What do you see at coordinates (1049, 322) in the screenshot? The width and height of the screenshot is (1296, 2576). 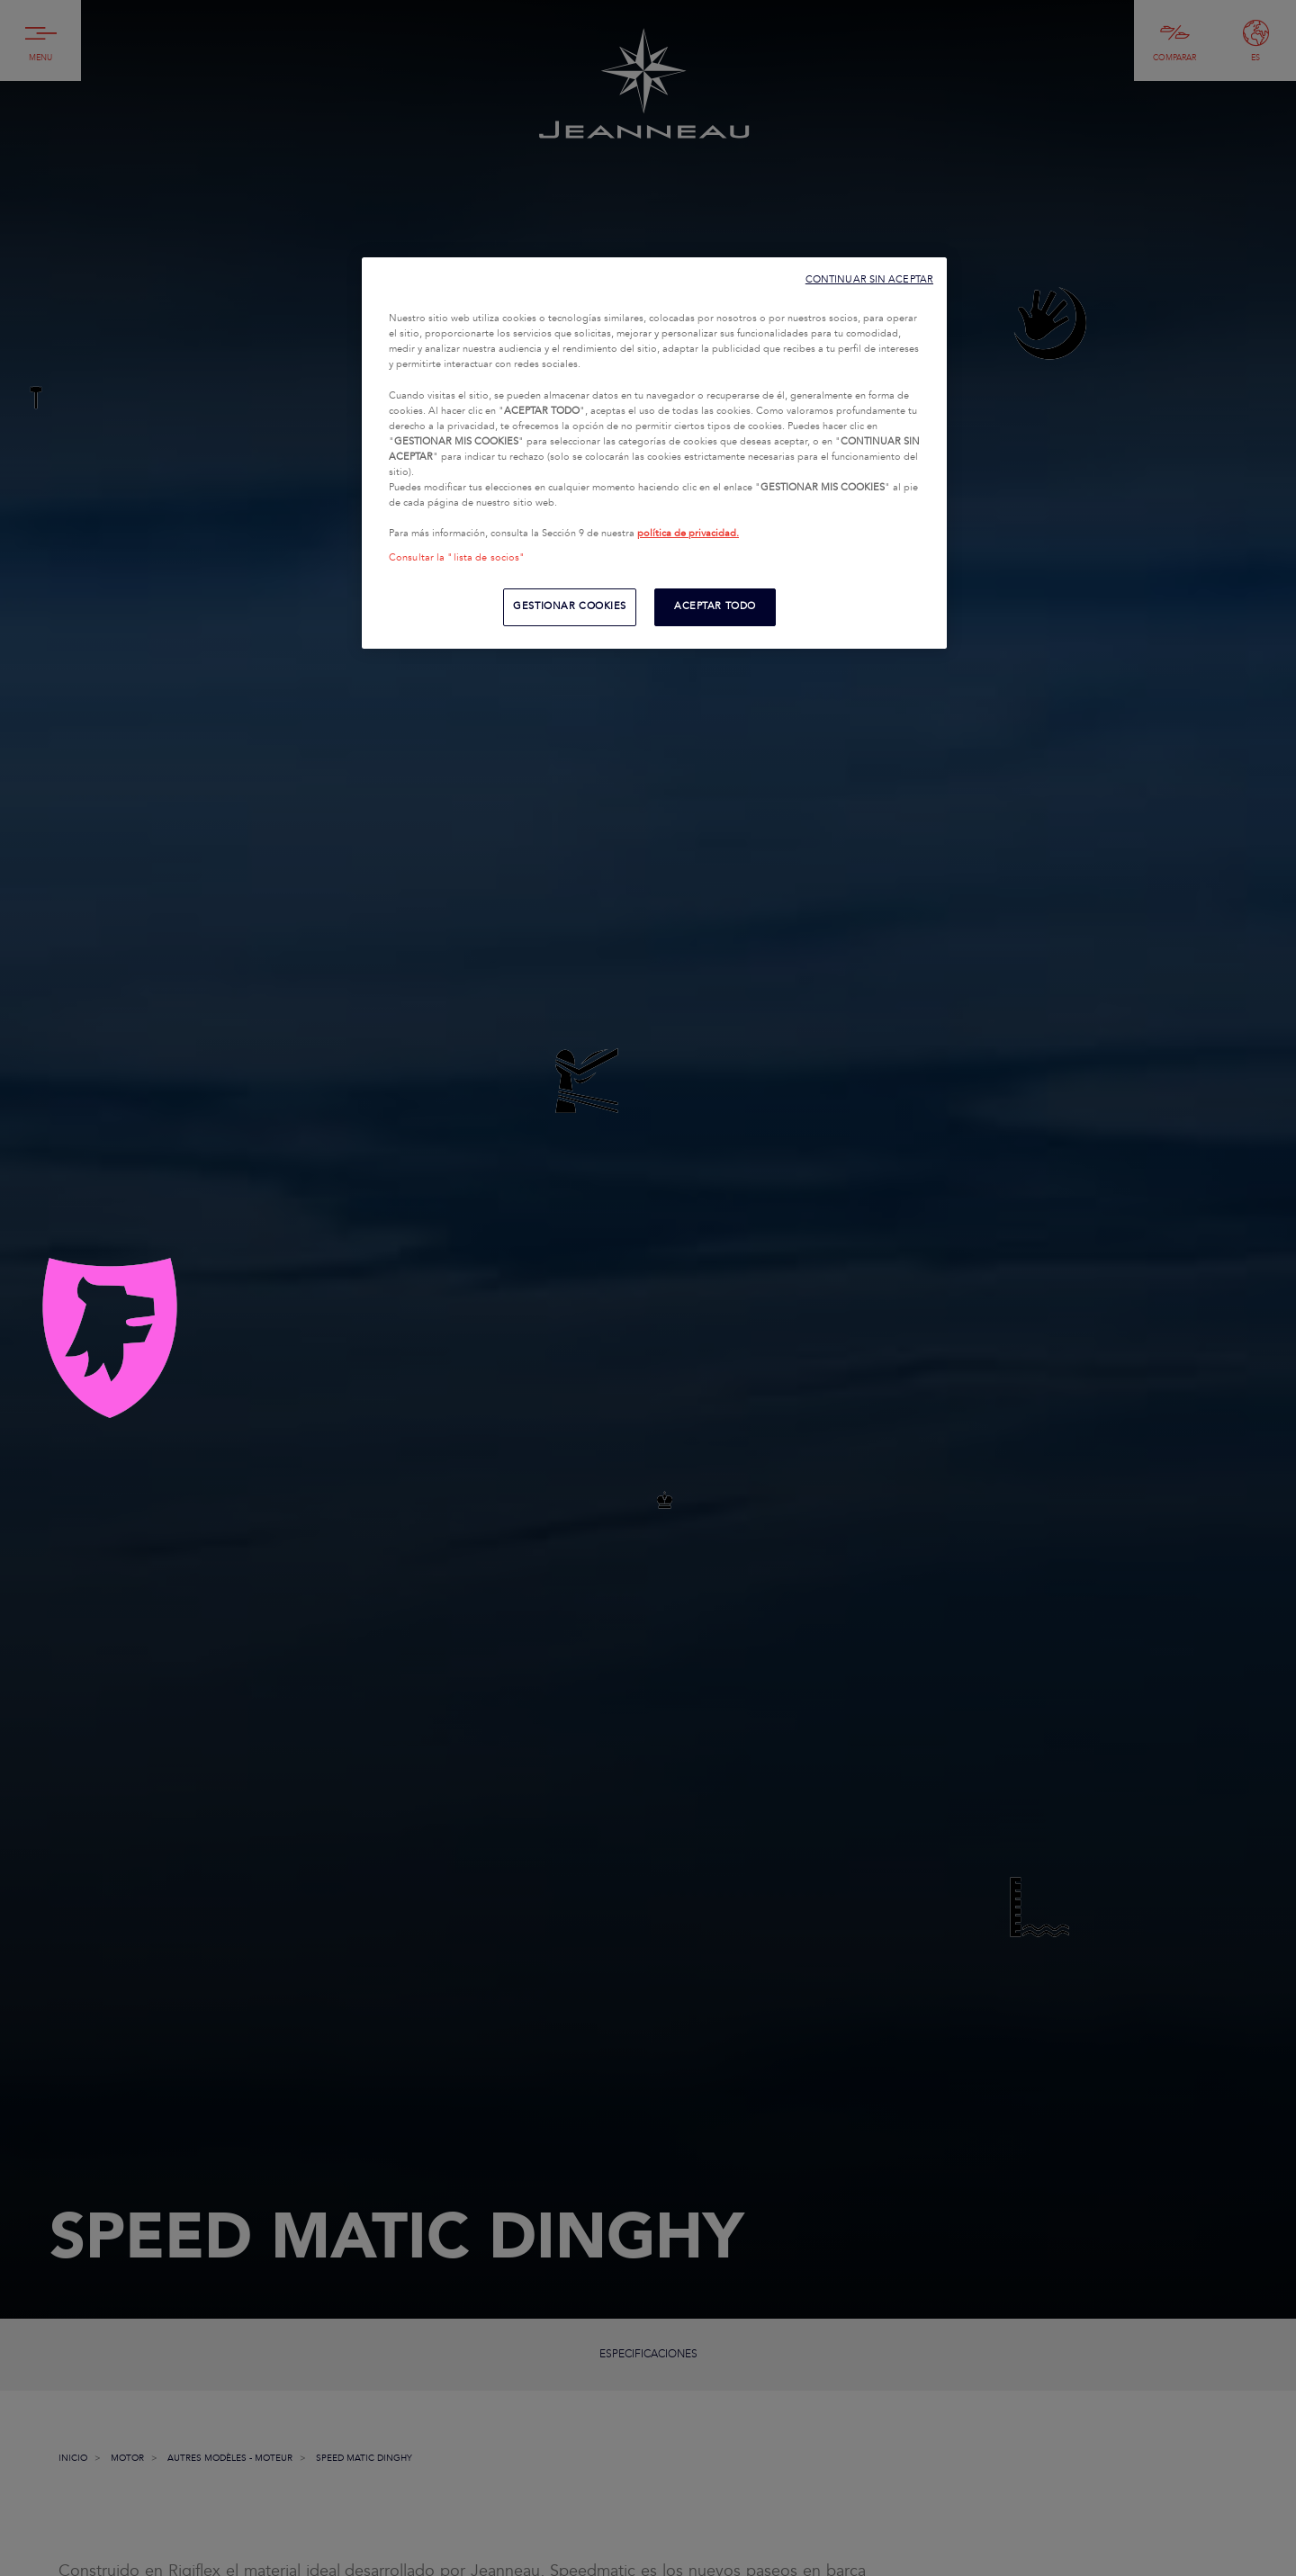 I see `slap or hit action in a game` at bounding box center [1049, 322].